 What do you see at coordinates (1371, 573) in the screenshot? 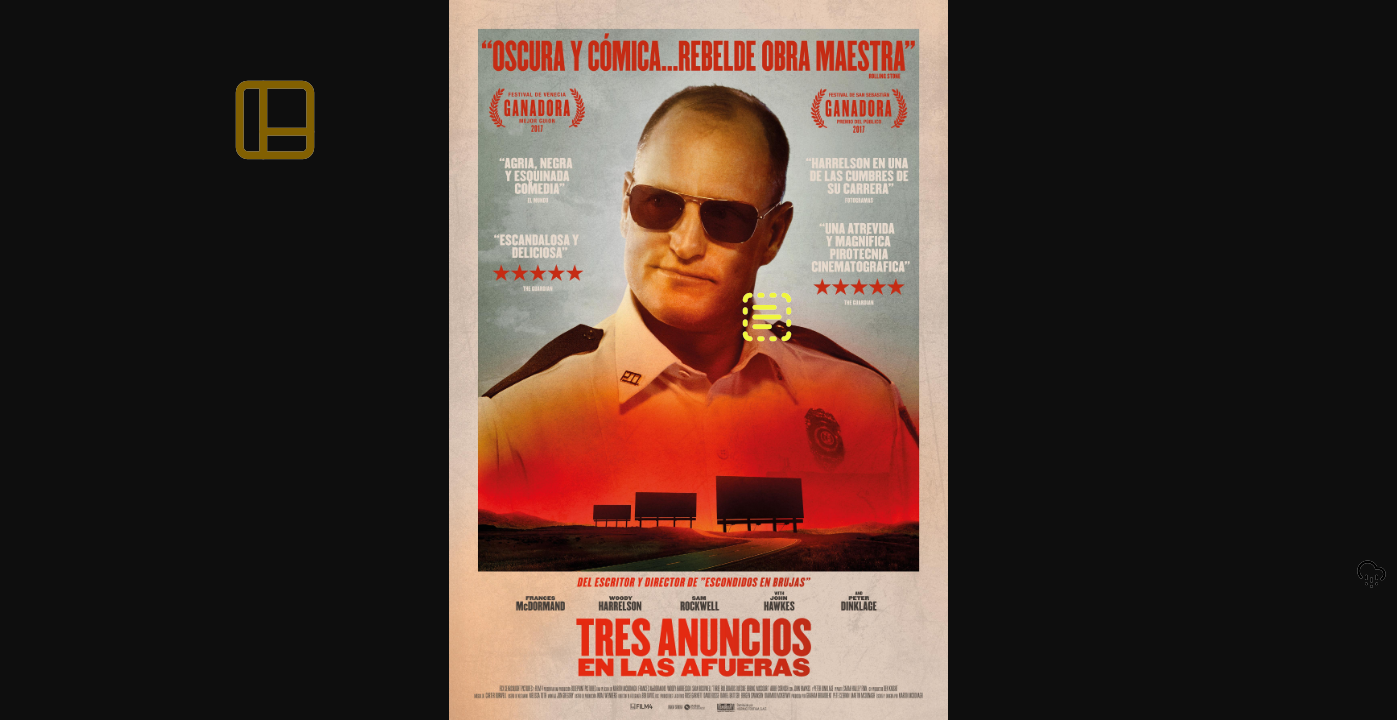
I see `indicates hail weather conditions` at bounding box center [1371, 573].